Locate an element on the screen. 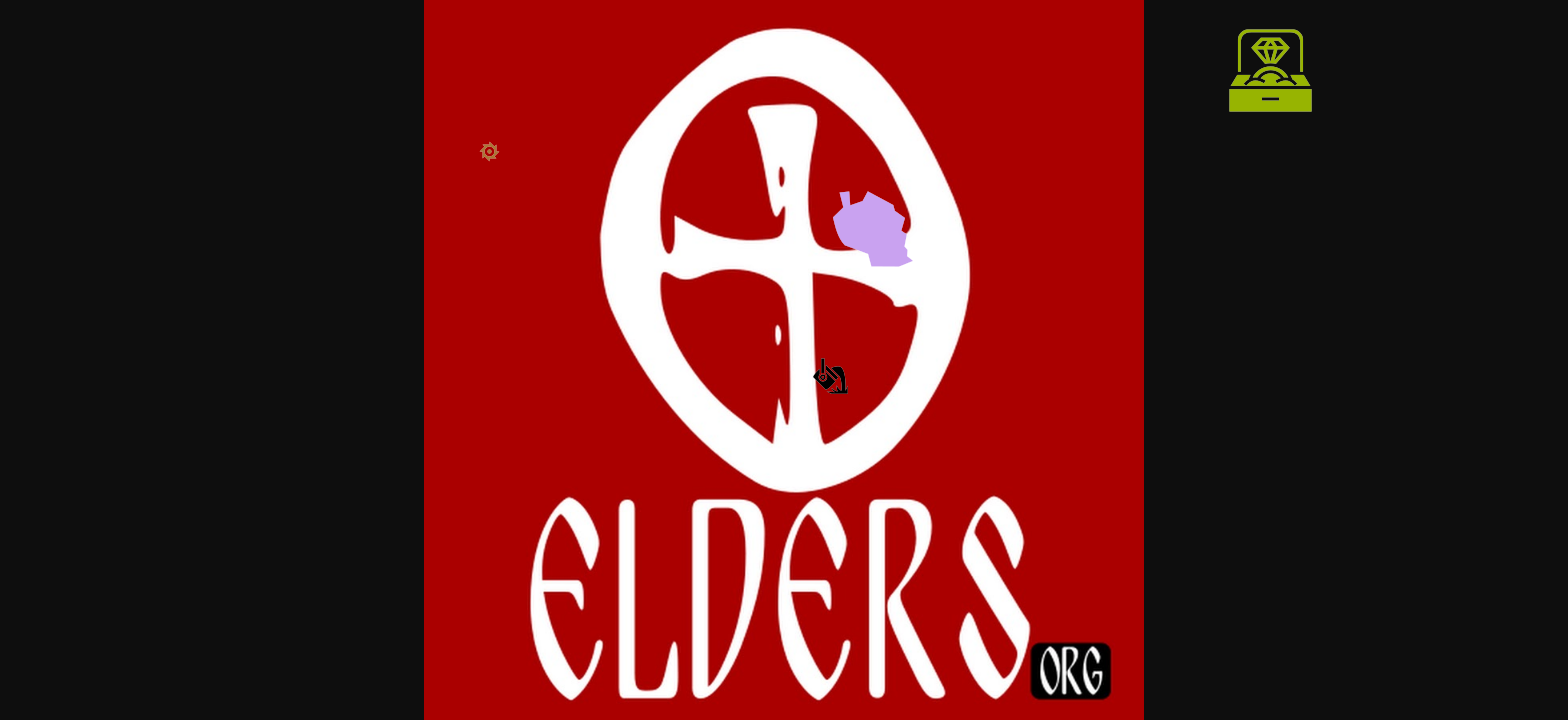 The height and width of the screenshot is (720, 1568). pour molten metal in a crafting game is located at coordinates (830, 376).